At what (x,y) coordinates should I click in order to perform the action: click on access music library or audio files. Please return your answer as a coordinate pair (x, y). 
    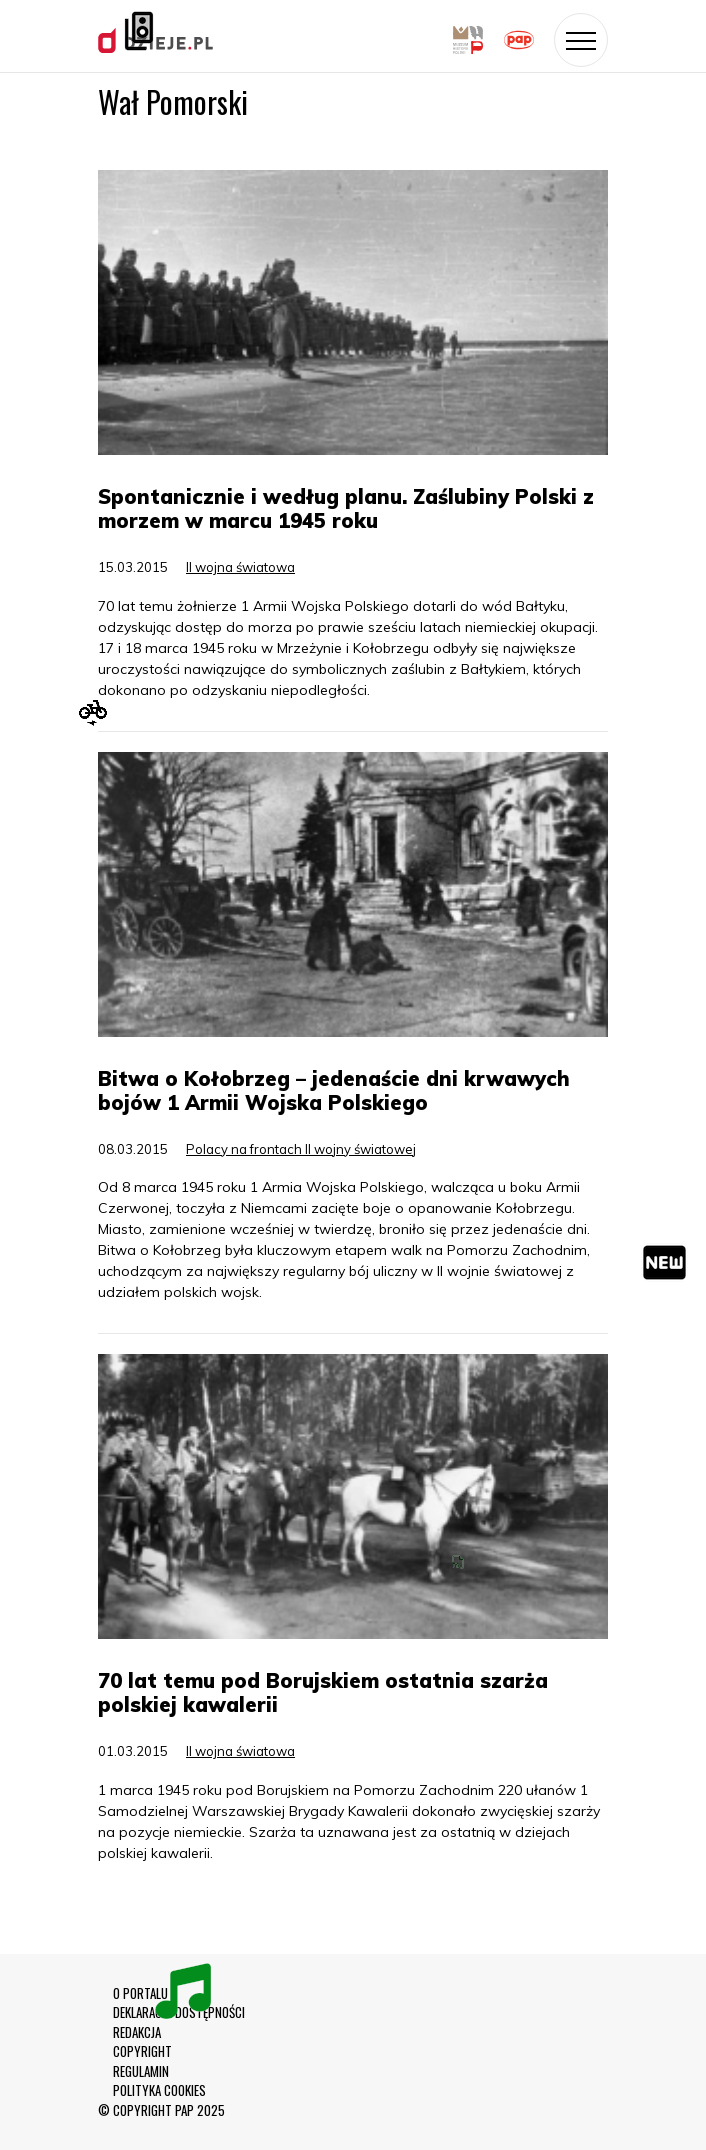
    Looking at the image, I should click on (185, 1993).